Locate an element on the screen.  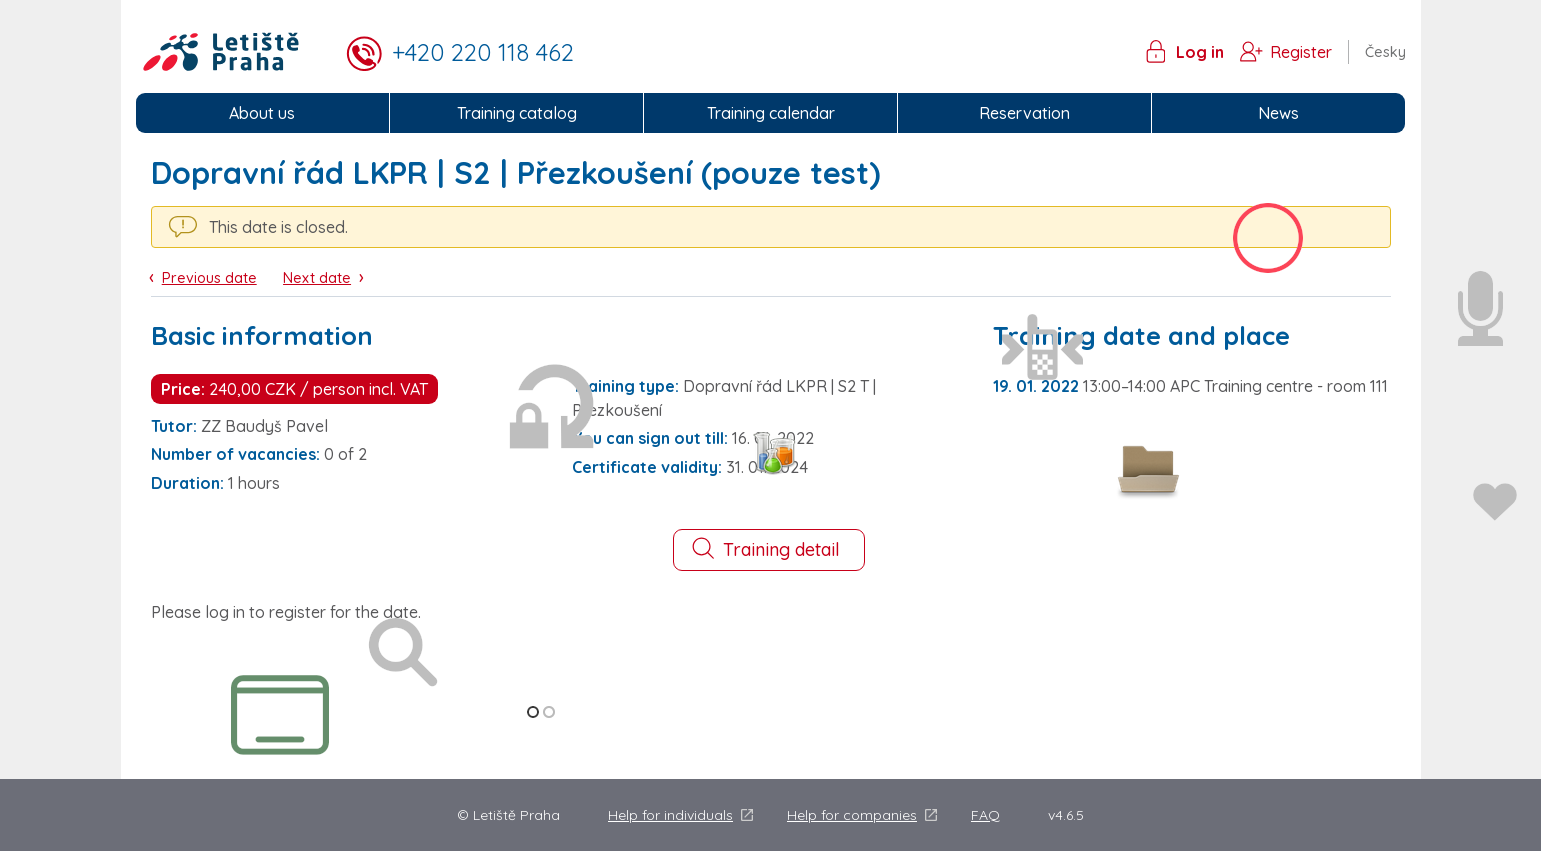
indicates active cellular network connection is located at coordinates (1042, 349).